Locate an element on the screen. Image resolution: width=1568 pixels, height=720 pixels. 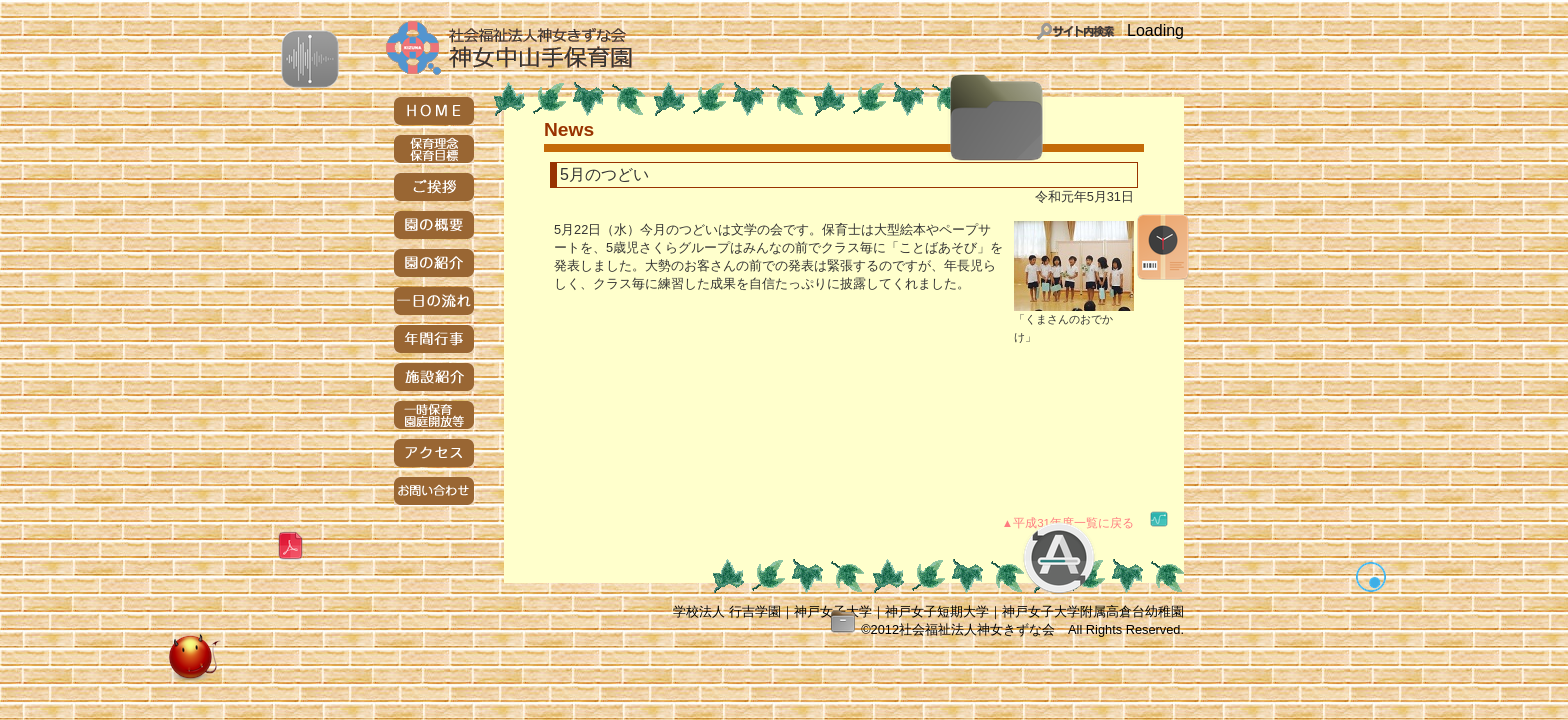
package manager is processing or waiting is located at coordinates (1163, 247).